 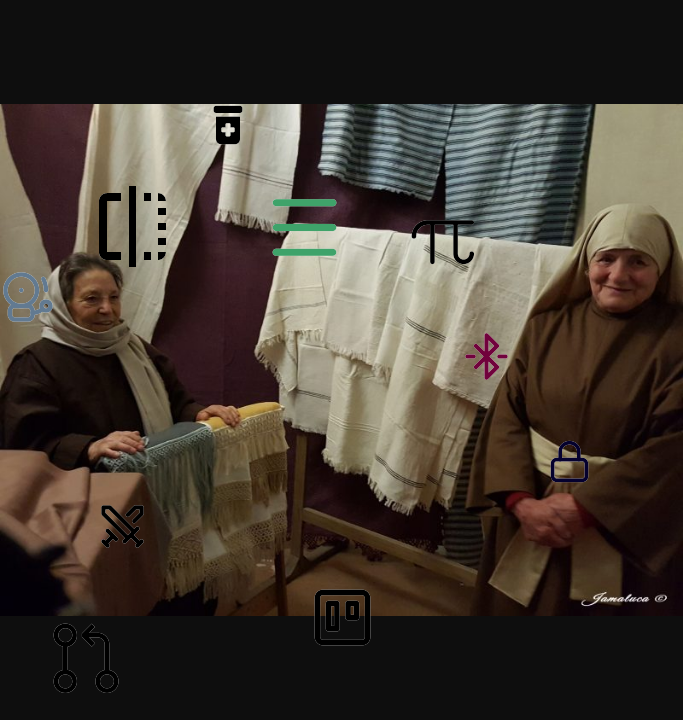 I want to click on indicates a secure or encrypted connection, so click(x=569, y=461).